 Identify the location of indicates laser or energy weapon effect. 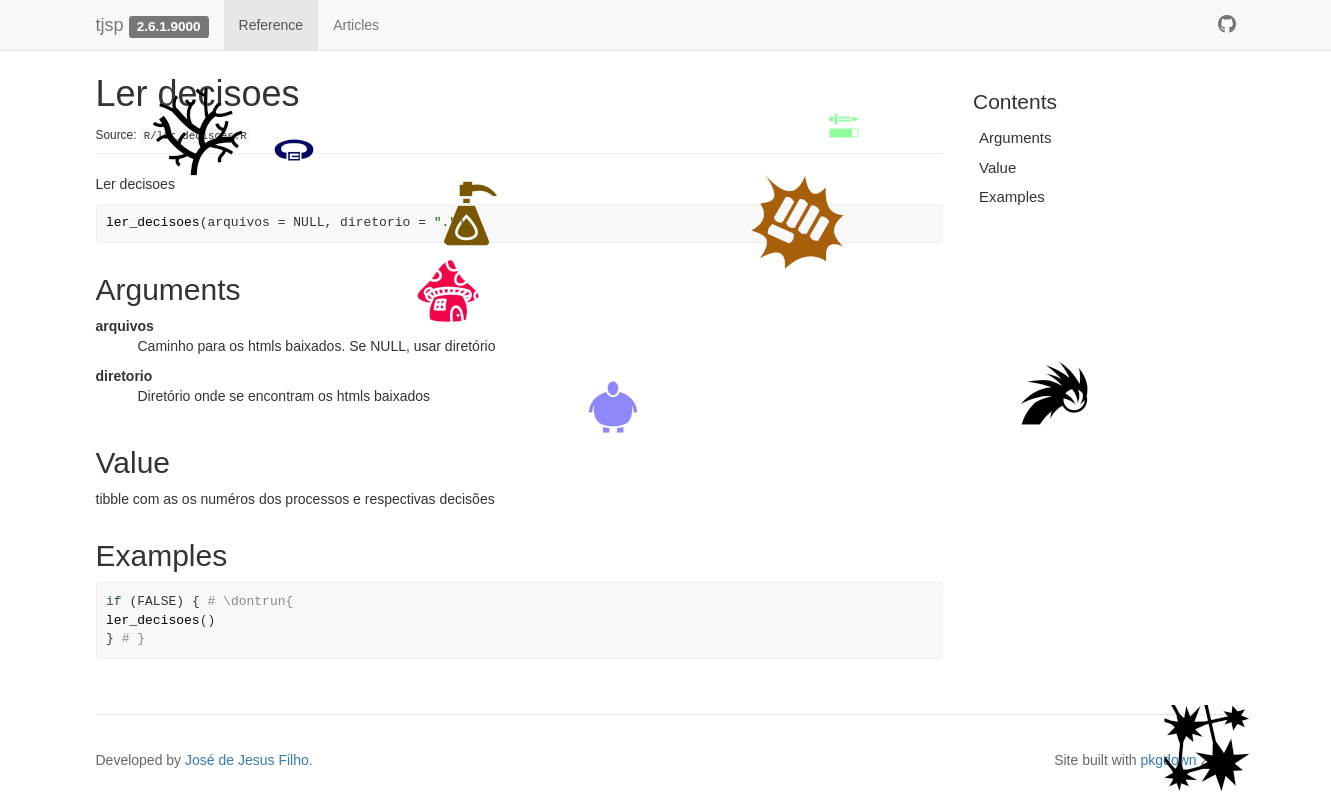
(1207, 748).